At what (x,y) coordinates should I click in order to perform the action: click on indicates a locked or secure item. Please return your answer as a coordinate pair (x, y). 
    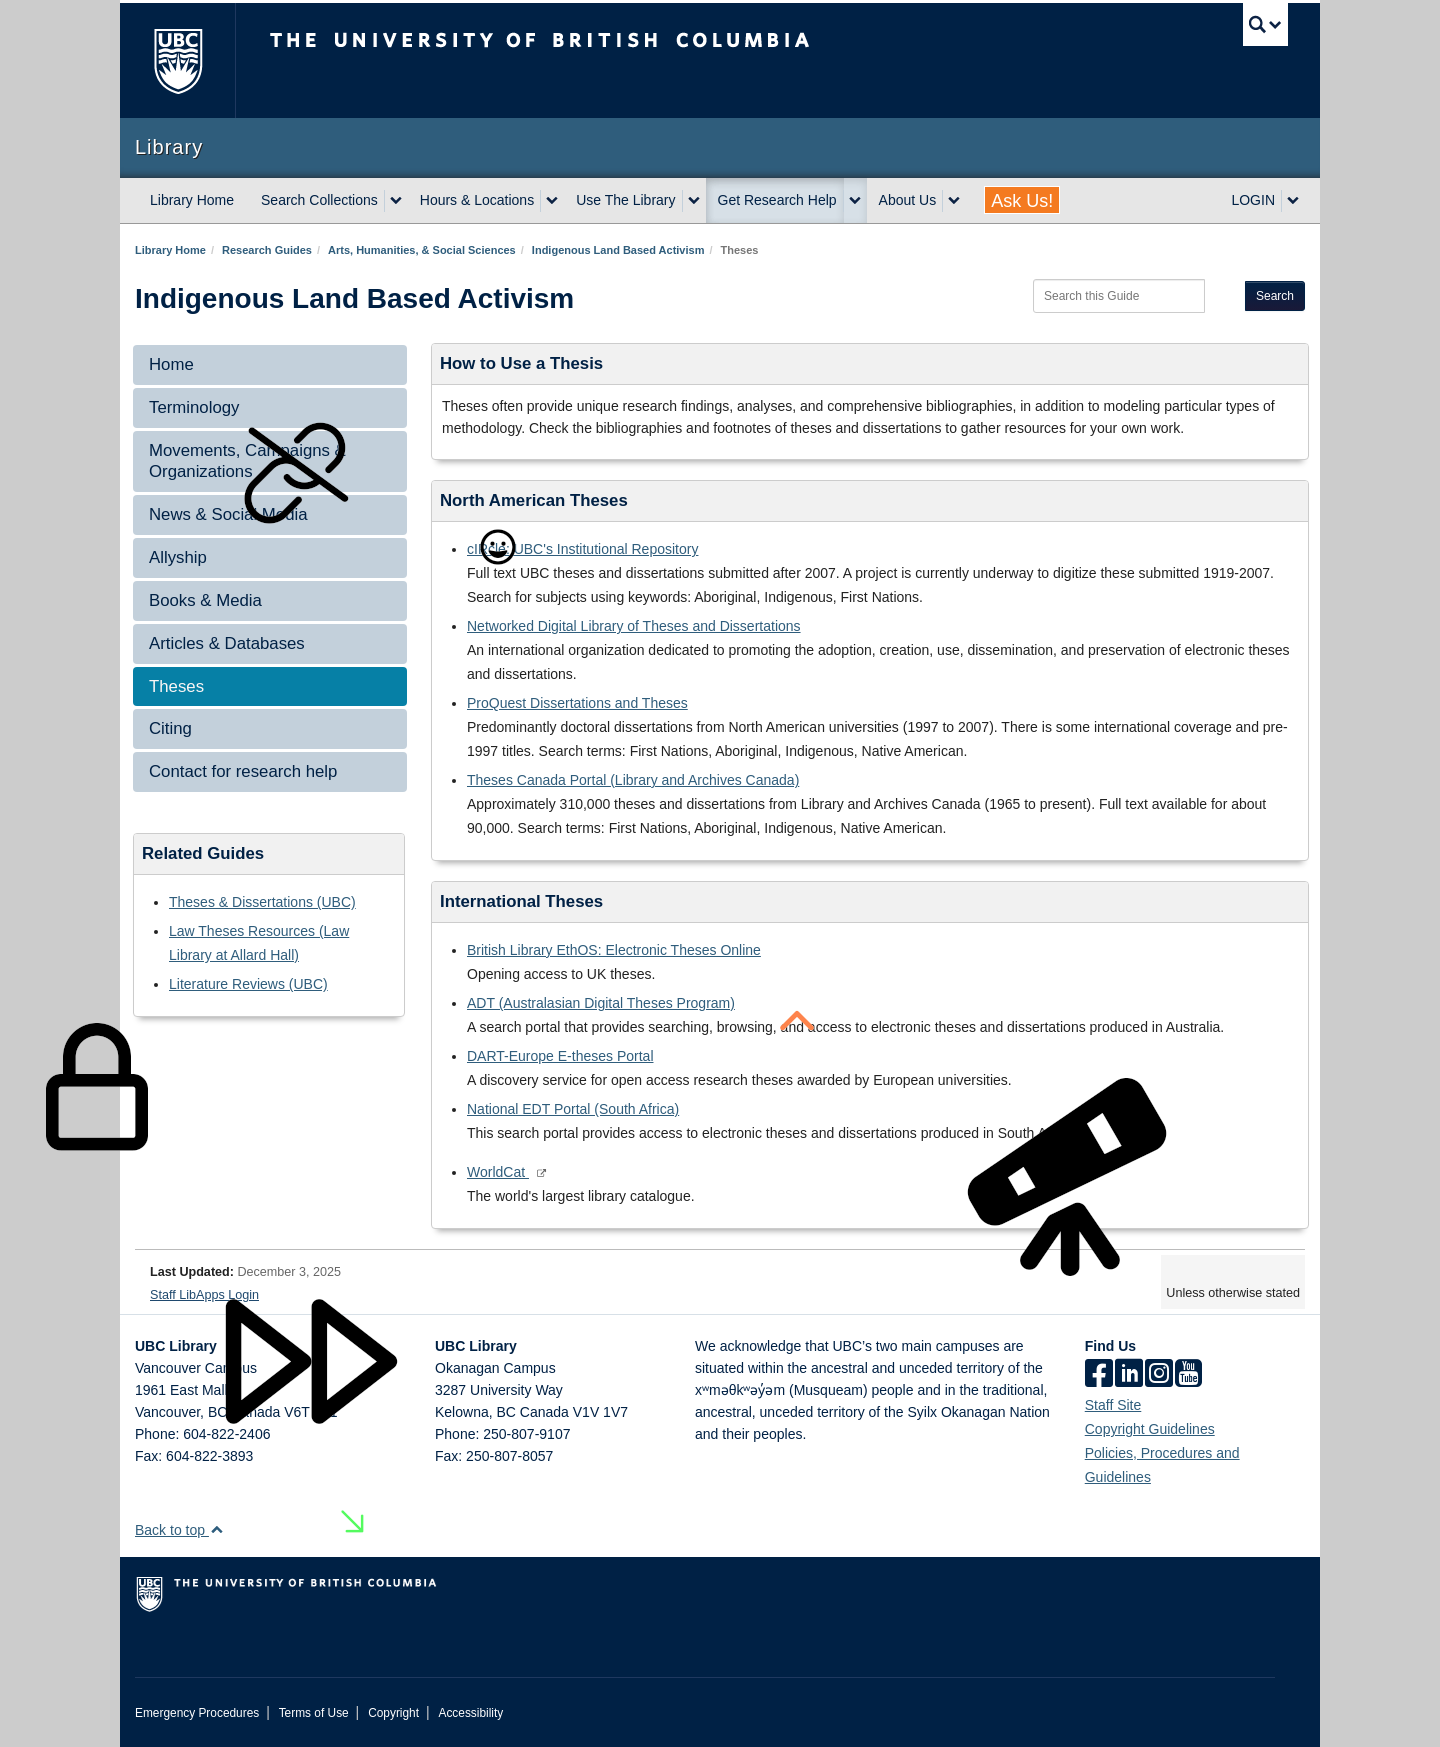
    Looking at the image, I should click on (97, 1091).